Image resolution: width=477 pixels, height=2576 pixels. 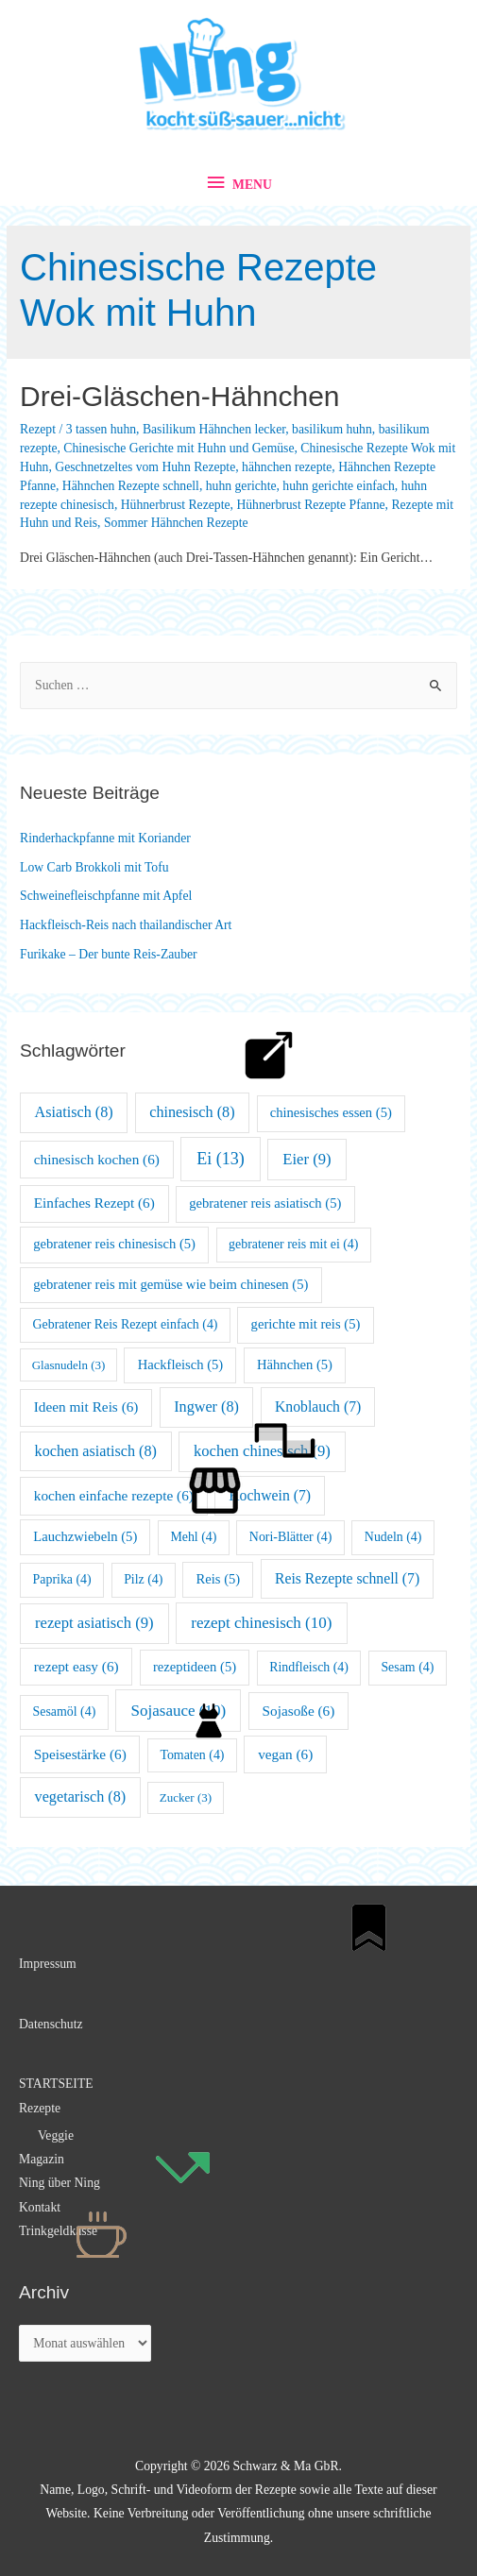 What do you see at coordinates (368, 1926) in the screenshot?
I see `save this item for later` at bounding box center [368, 1926].